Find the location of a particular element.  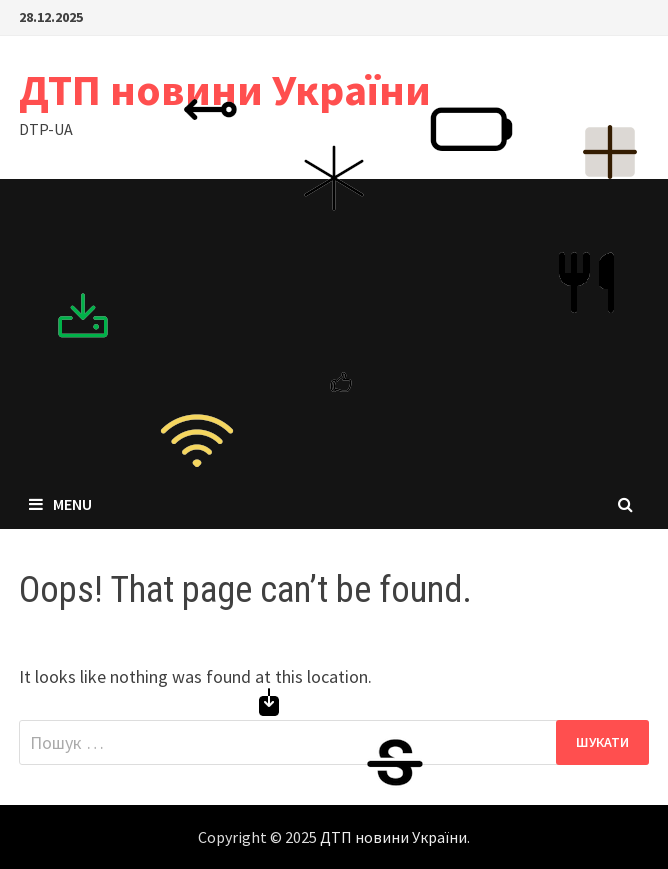

go back to the previous screen is located at coordinates (210, 109).